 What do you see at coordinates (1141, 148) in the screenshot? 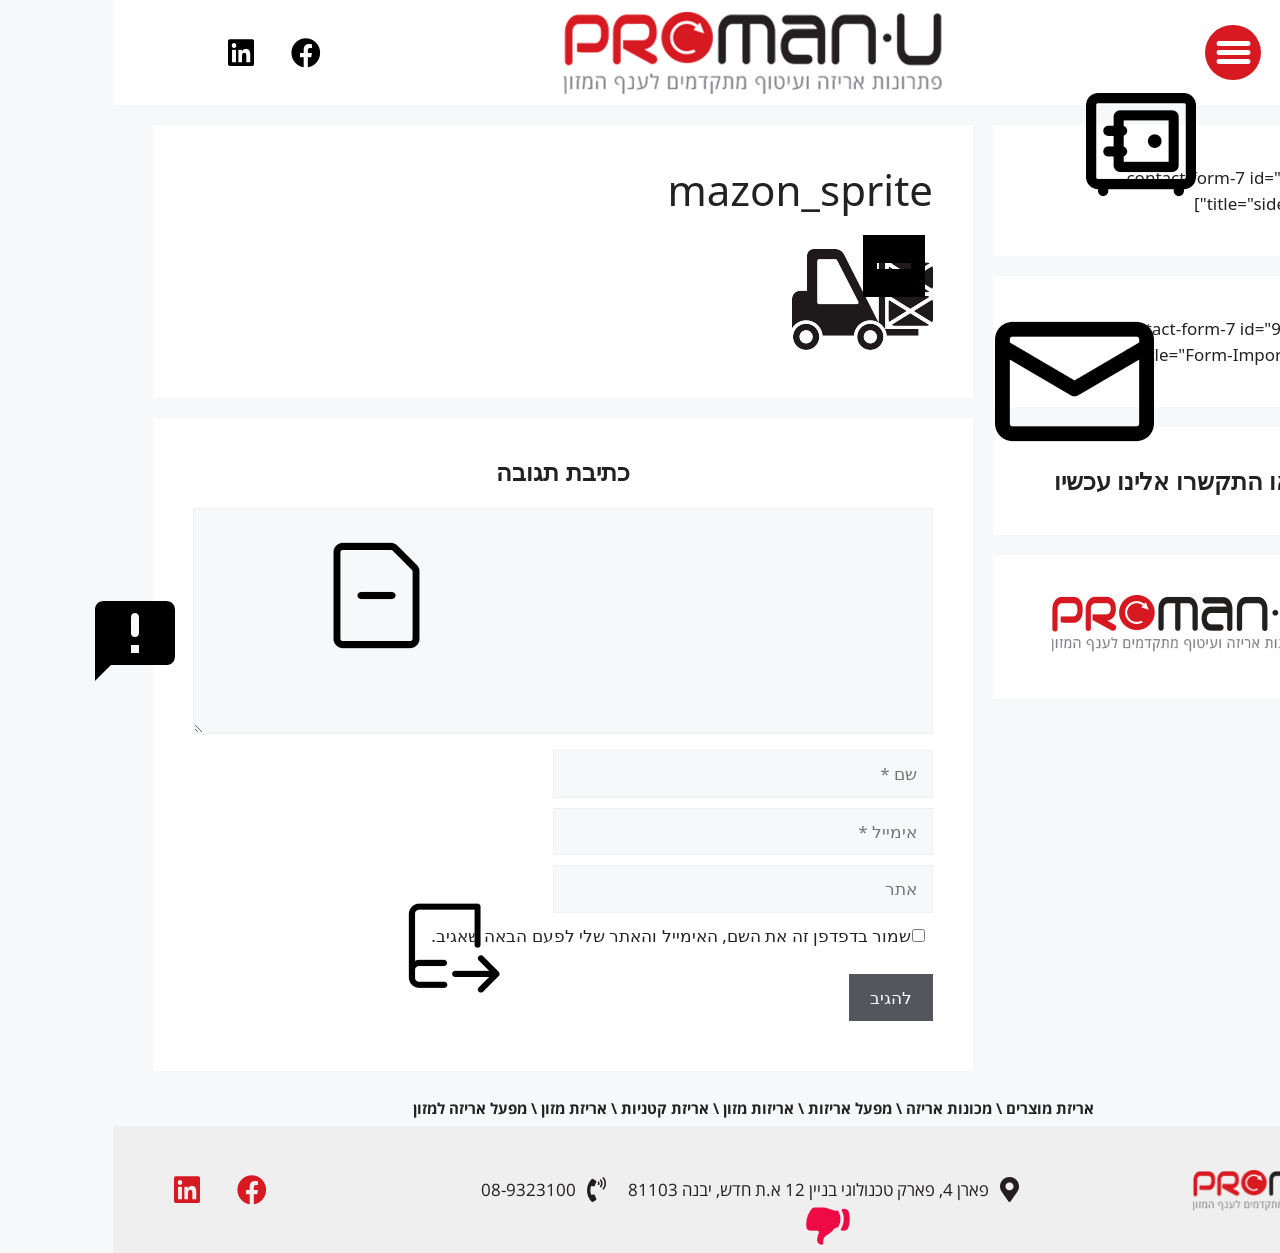
I see `access fiscal host settings` at bounding box center [1141, 148].